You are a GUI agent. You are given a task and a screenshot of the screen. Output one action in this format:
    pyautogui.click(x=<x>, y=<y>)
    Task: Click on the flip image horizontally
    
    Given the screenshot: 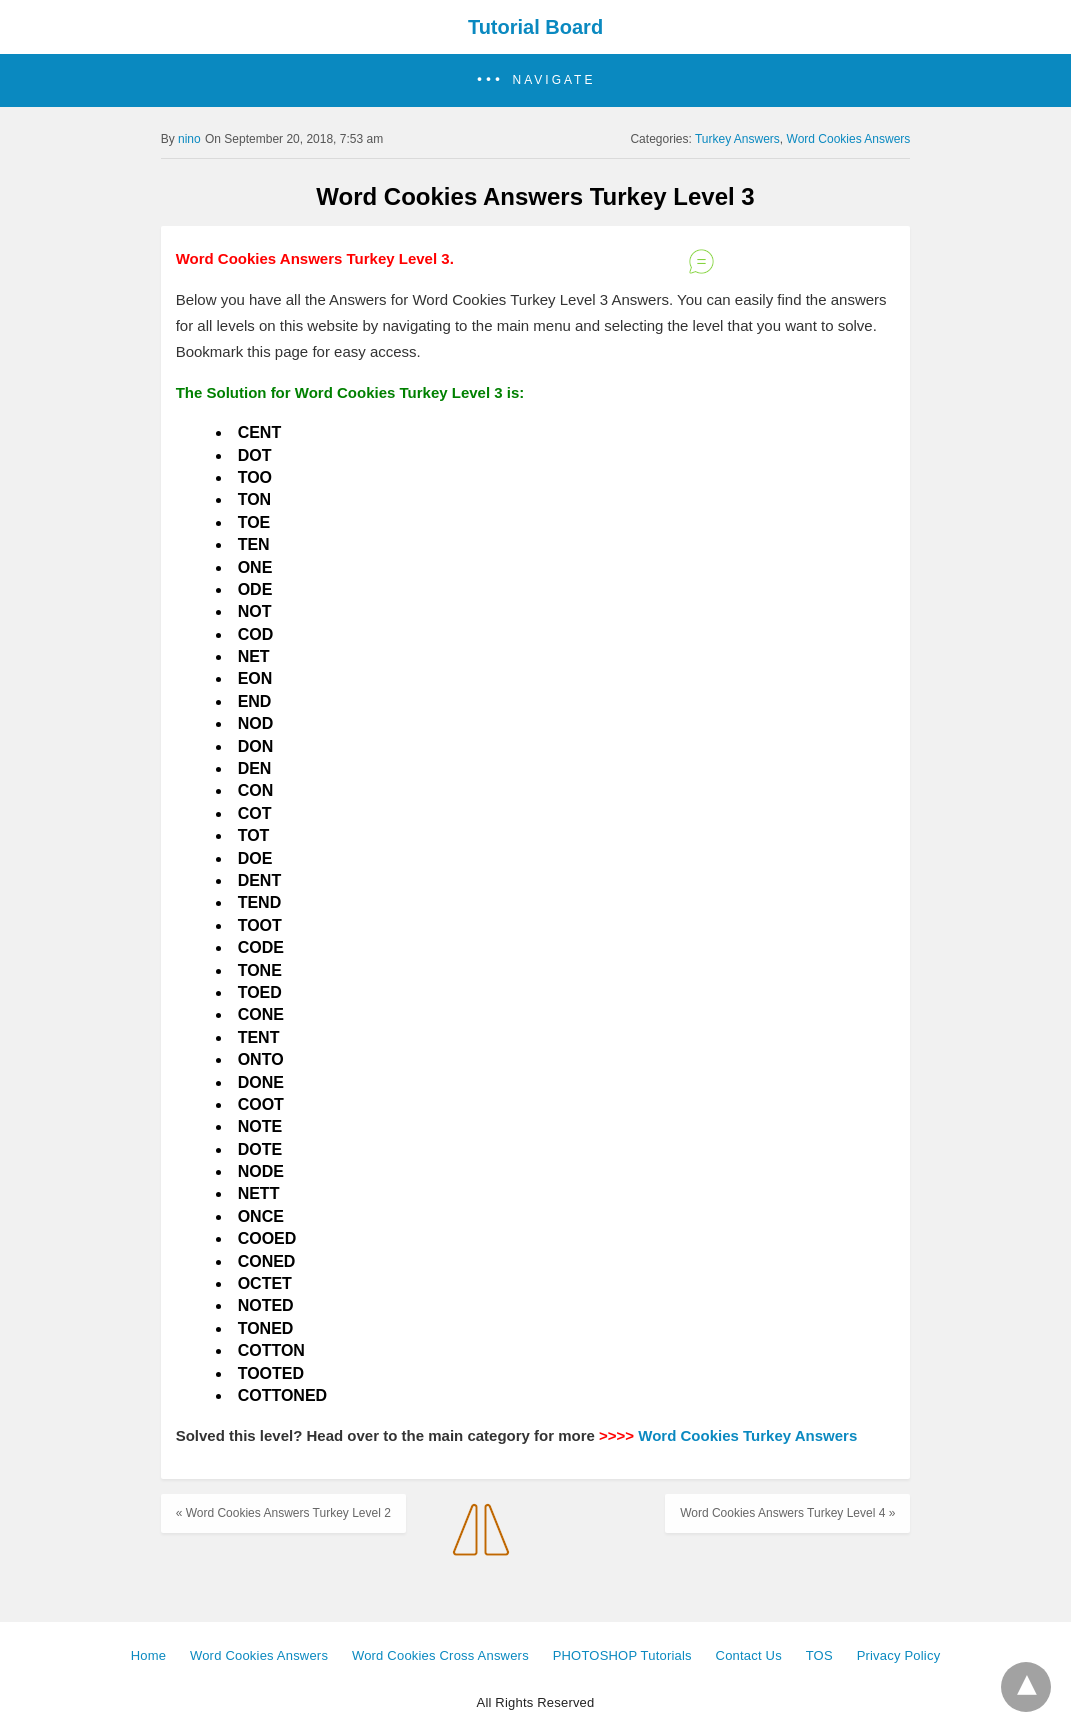 What is the action you would take?
    pyautogui.click(x=481, y=1532)
    